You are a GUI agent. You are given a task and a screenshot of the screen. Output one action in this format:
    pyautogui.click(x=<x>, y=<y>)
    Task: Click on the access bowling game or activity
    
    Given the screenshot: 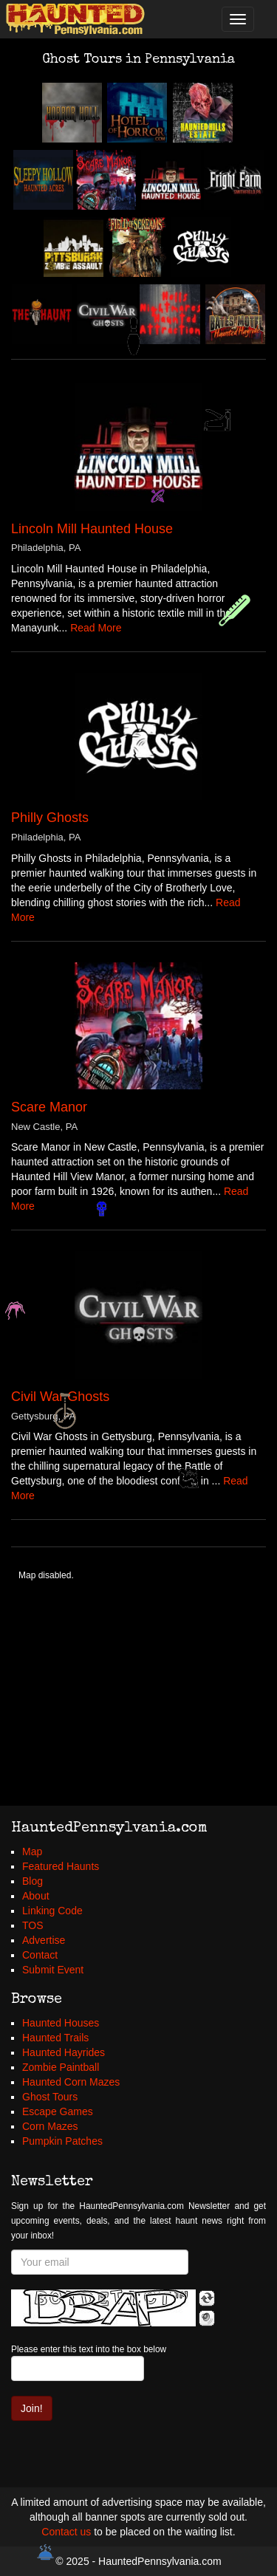 What is the action you would take?
    pyautogui.click(x=134, y=336)
    